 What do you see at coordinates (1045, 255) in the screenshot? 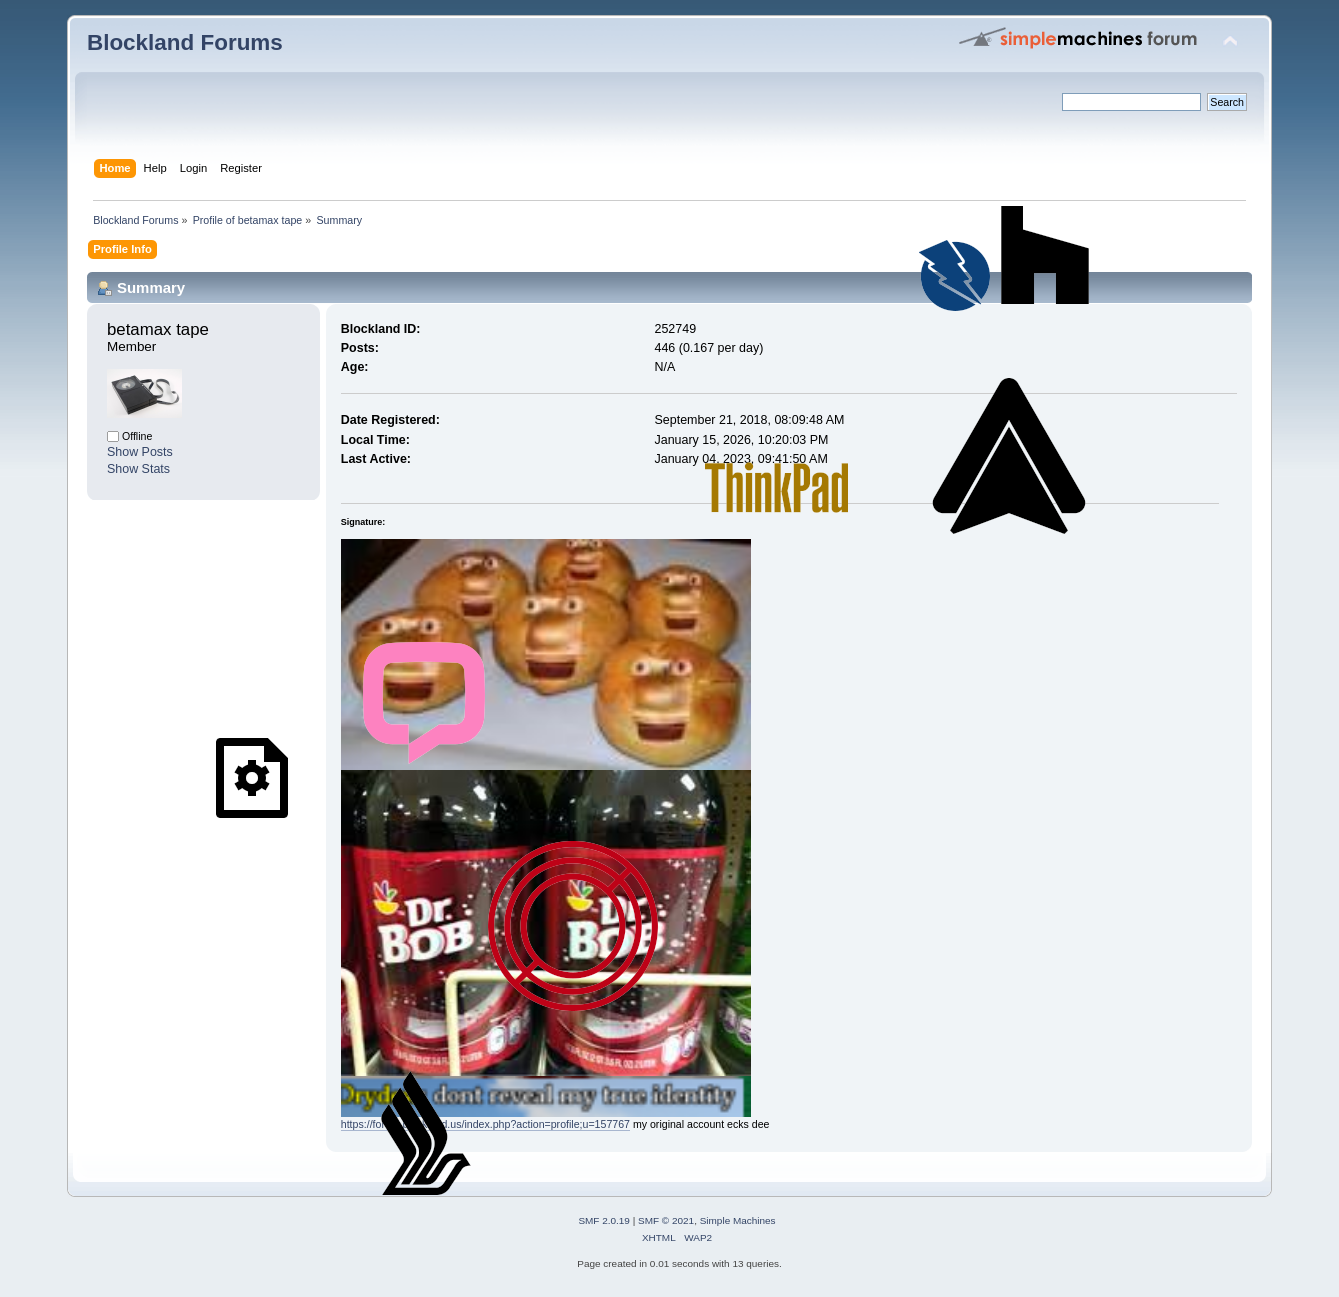
I see `open the houzz app for home design and renovation` at bounding box center [1045, 255].